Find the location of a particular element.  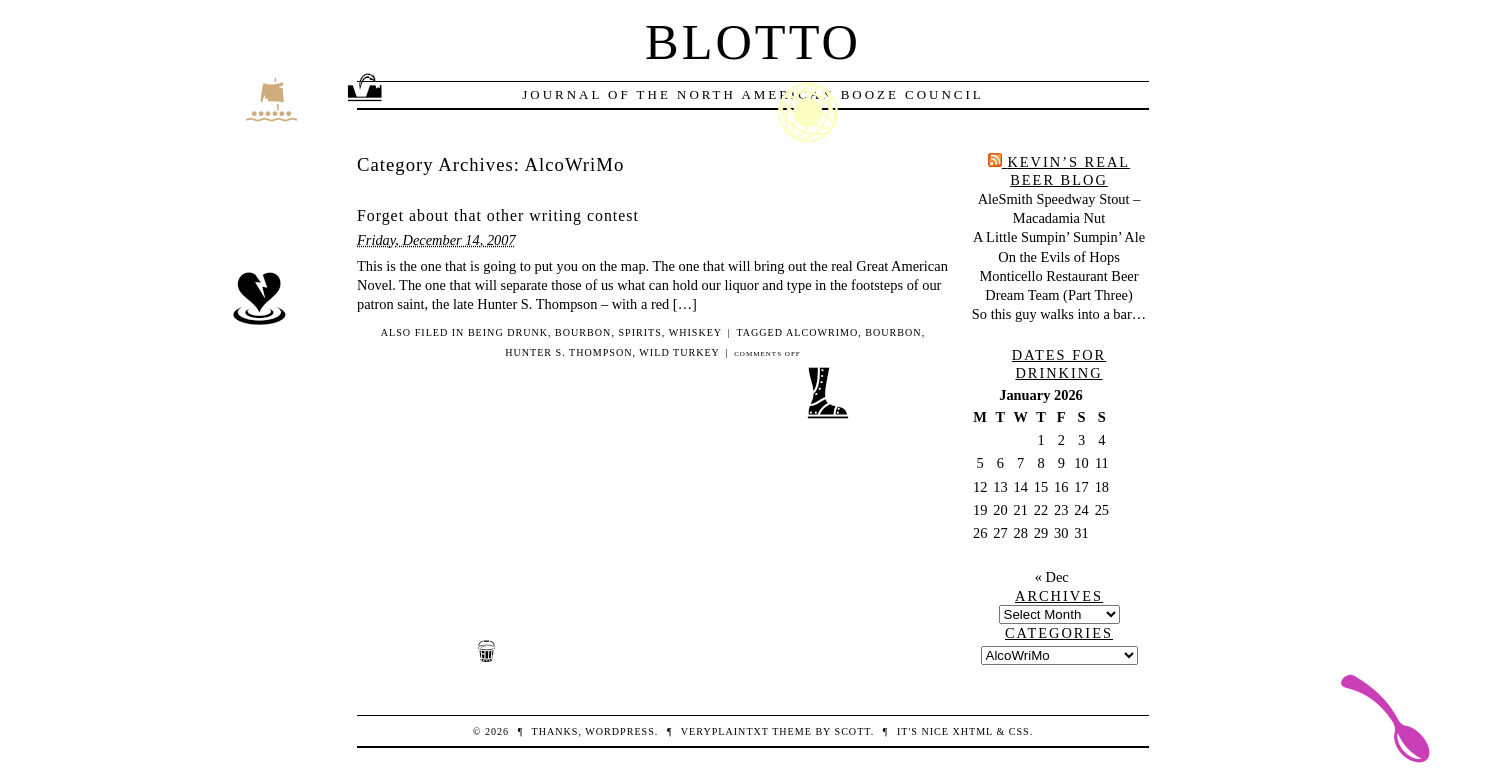

select utensil or cutlery option is located at coordinates (1385, 718).